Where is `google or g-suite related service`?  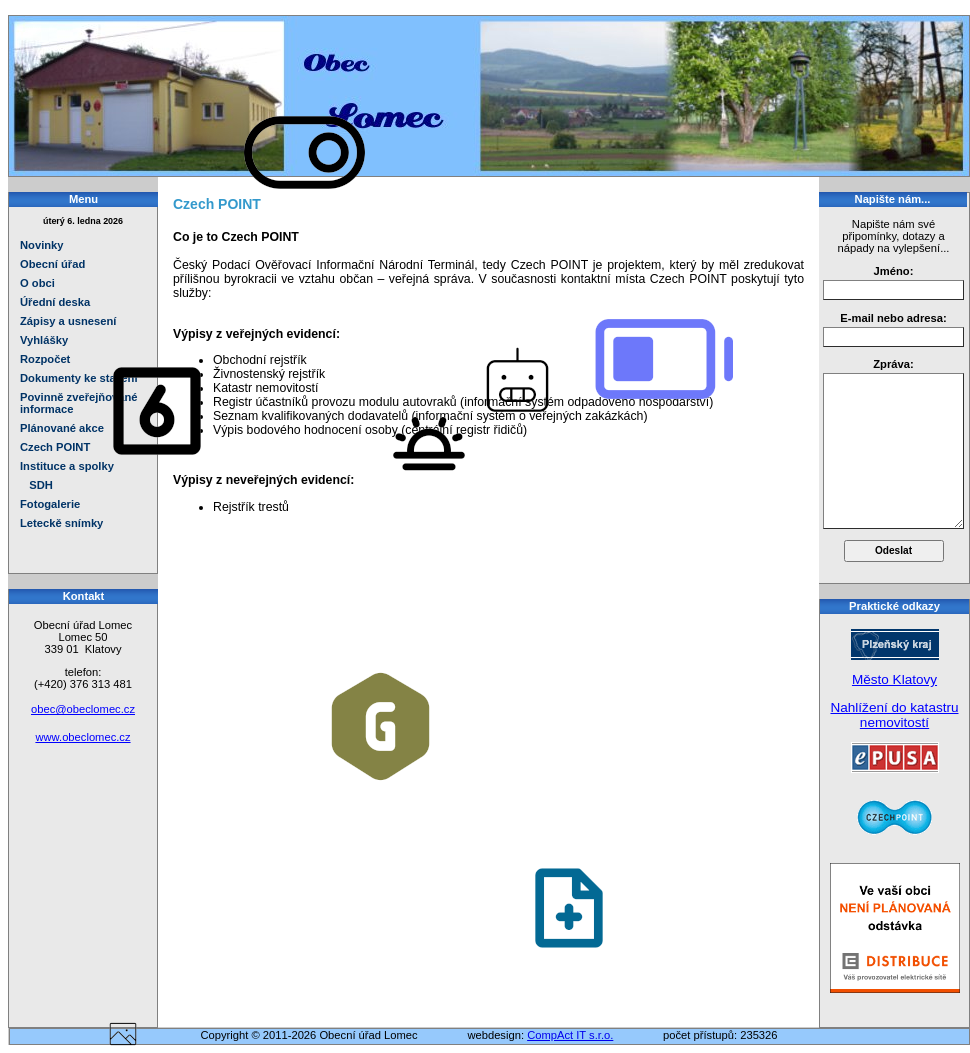 google or g-suite related service is located at coordinates (380, 726).